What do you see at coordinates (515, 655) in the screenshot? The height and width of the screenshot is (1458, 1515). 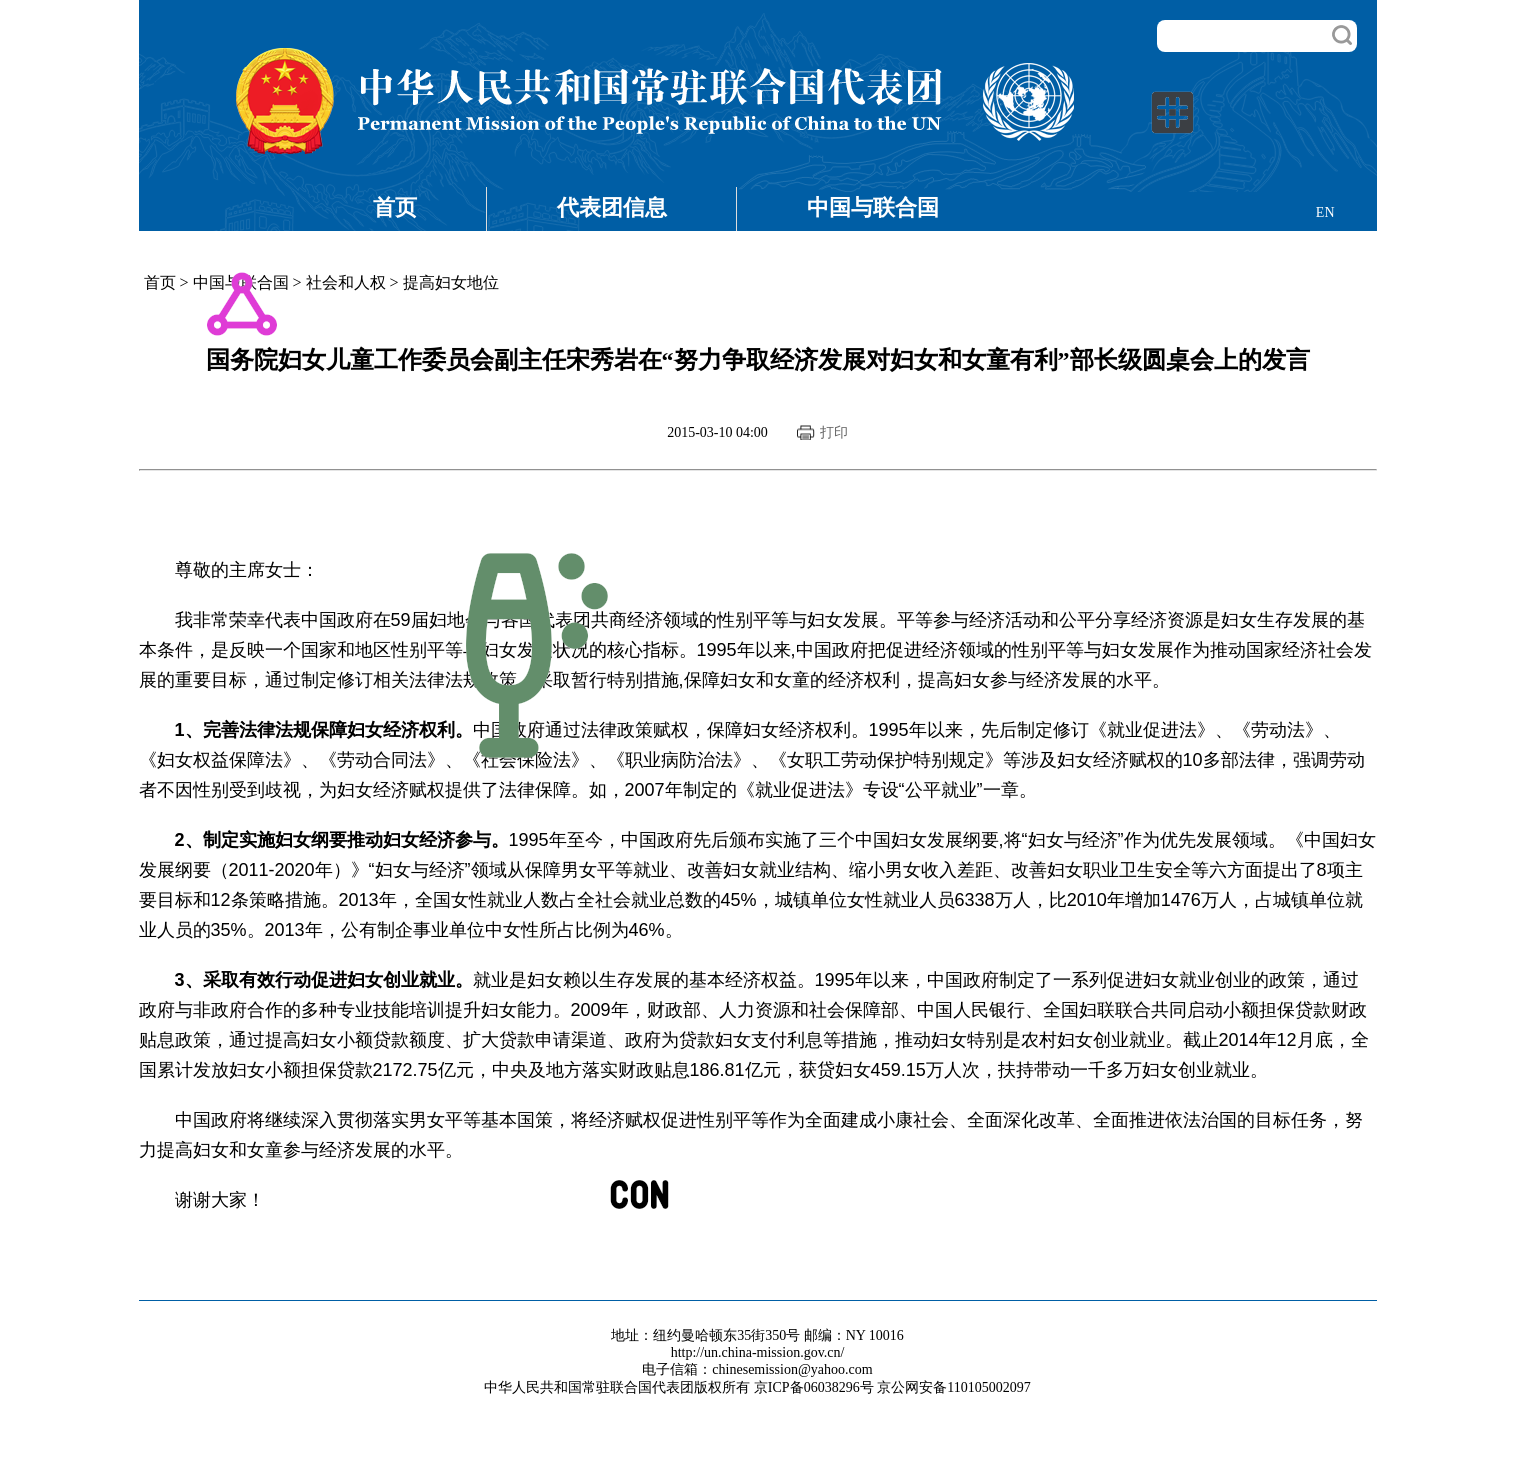 I see `celebrate an achievement or milestone` at bounding box center [515, 655].